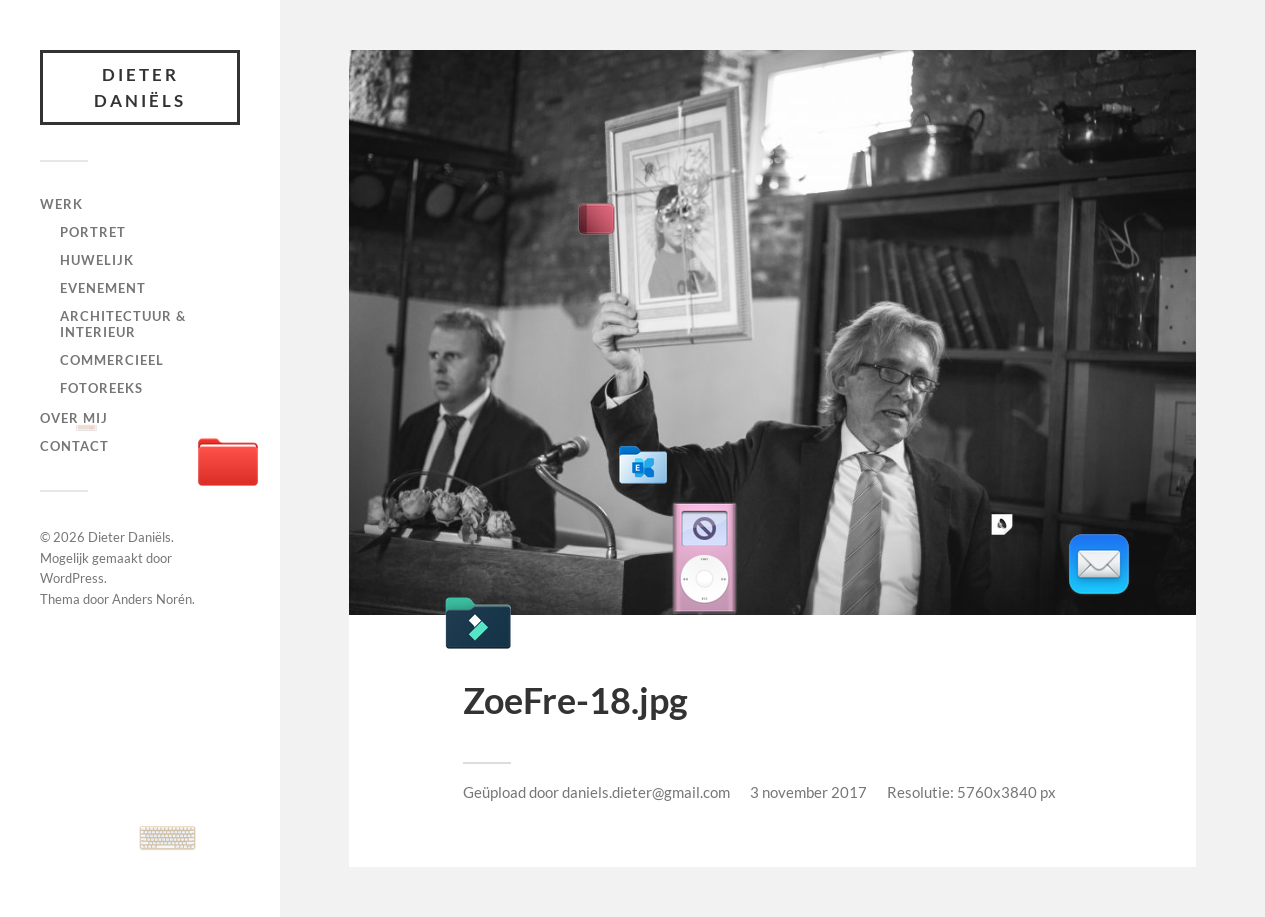  What do you see at coordinates (478, 625) in the screenshot?
I see `open wondershare filmora project files` at bounding box center [478, 625].